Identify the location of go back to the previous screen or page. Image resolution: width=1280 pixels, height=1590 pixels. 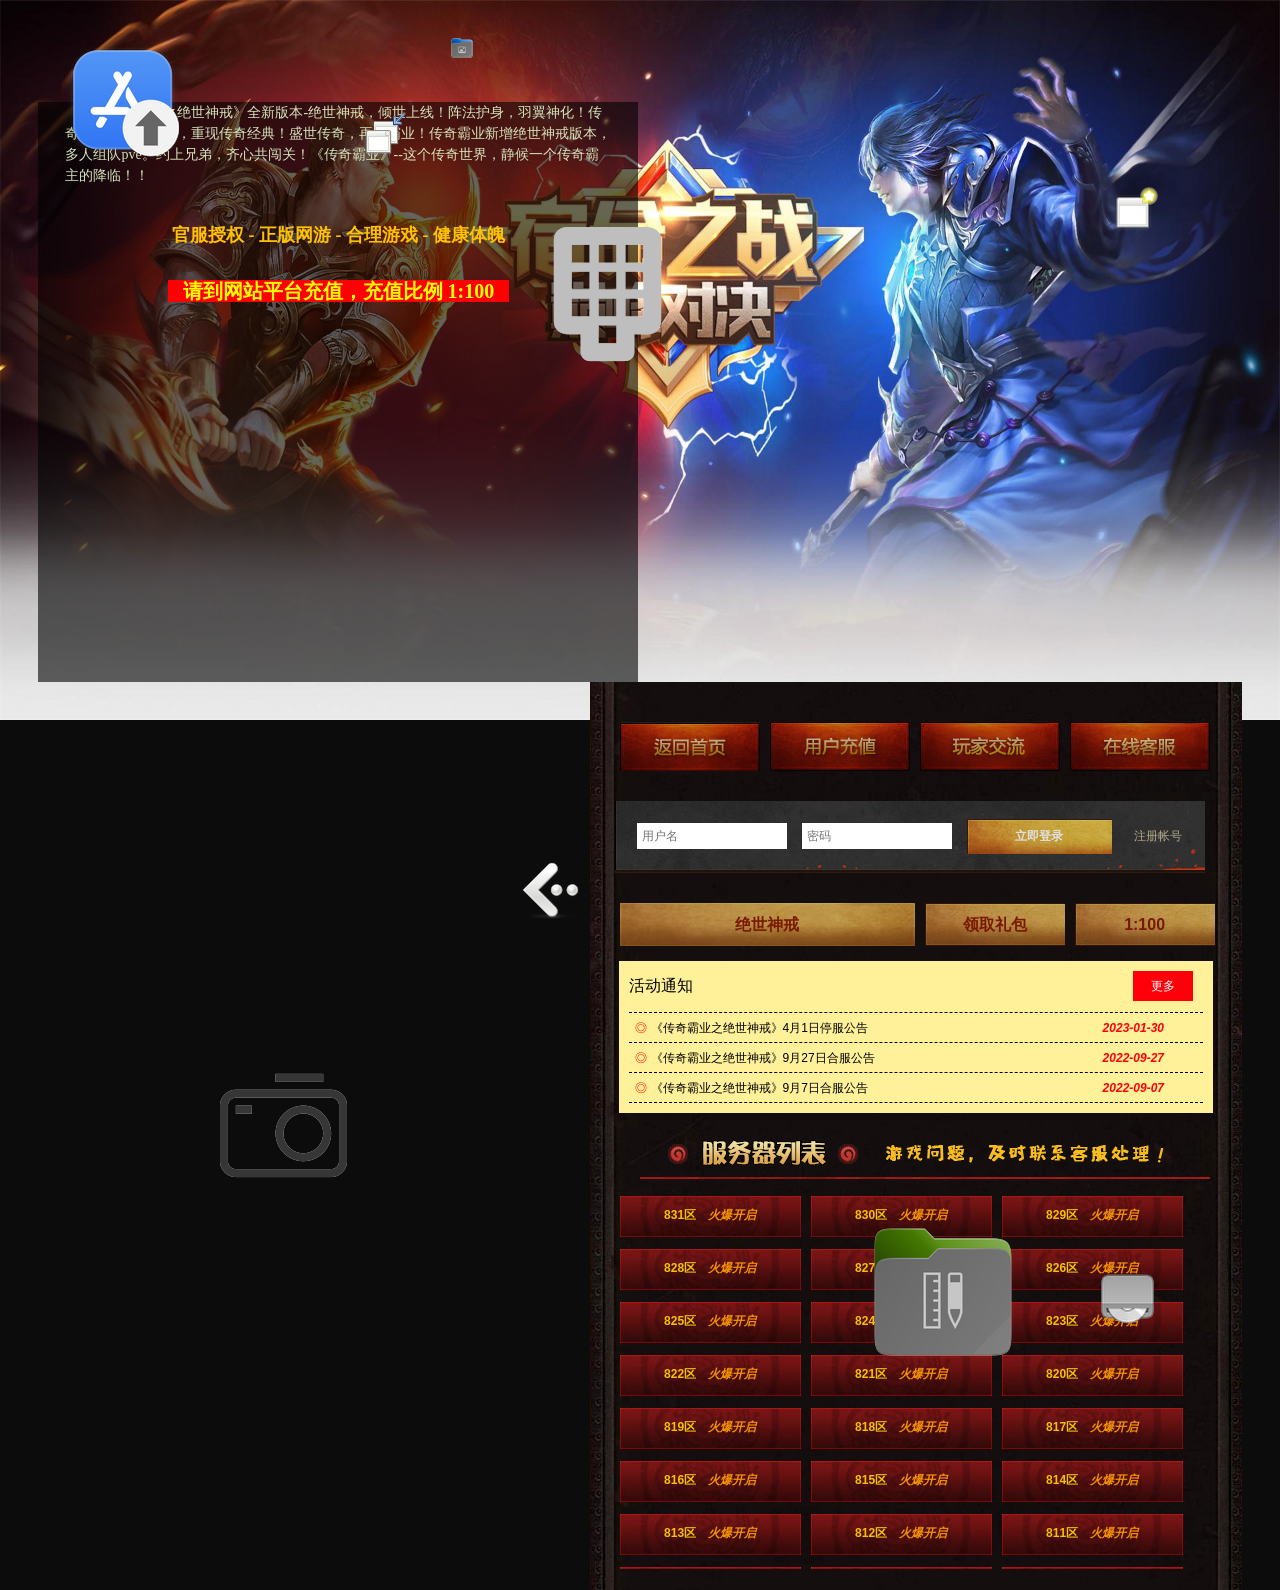
(551, 890).